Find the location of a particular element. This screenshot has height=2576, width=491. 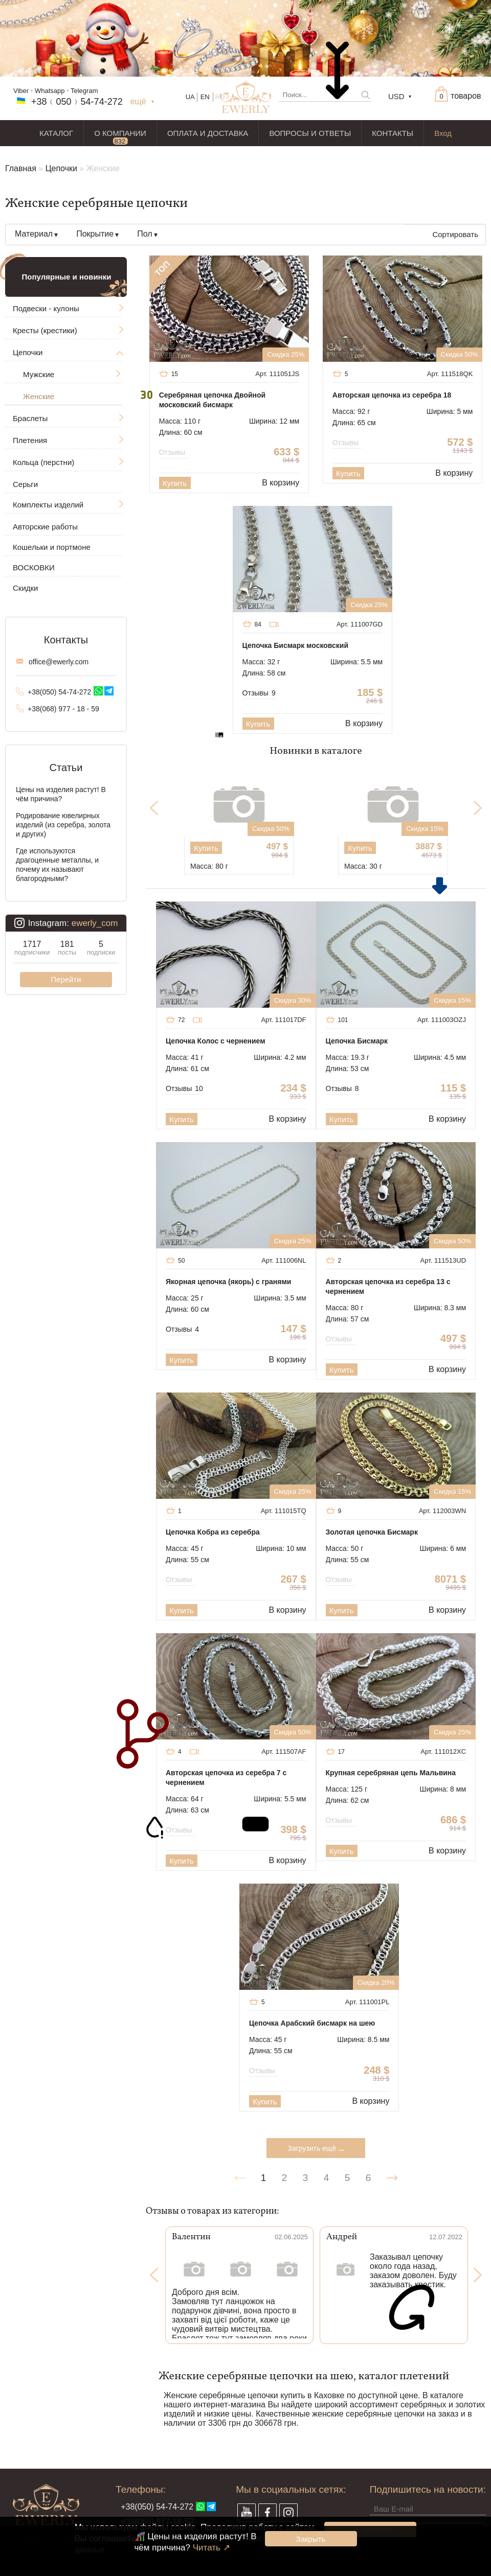

scroll down to view more content is located at coordinates (337, 70).